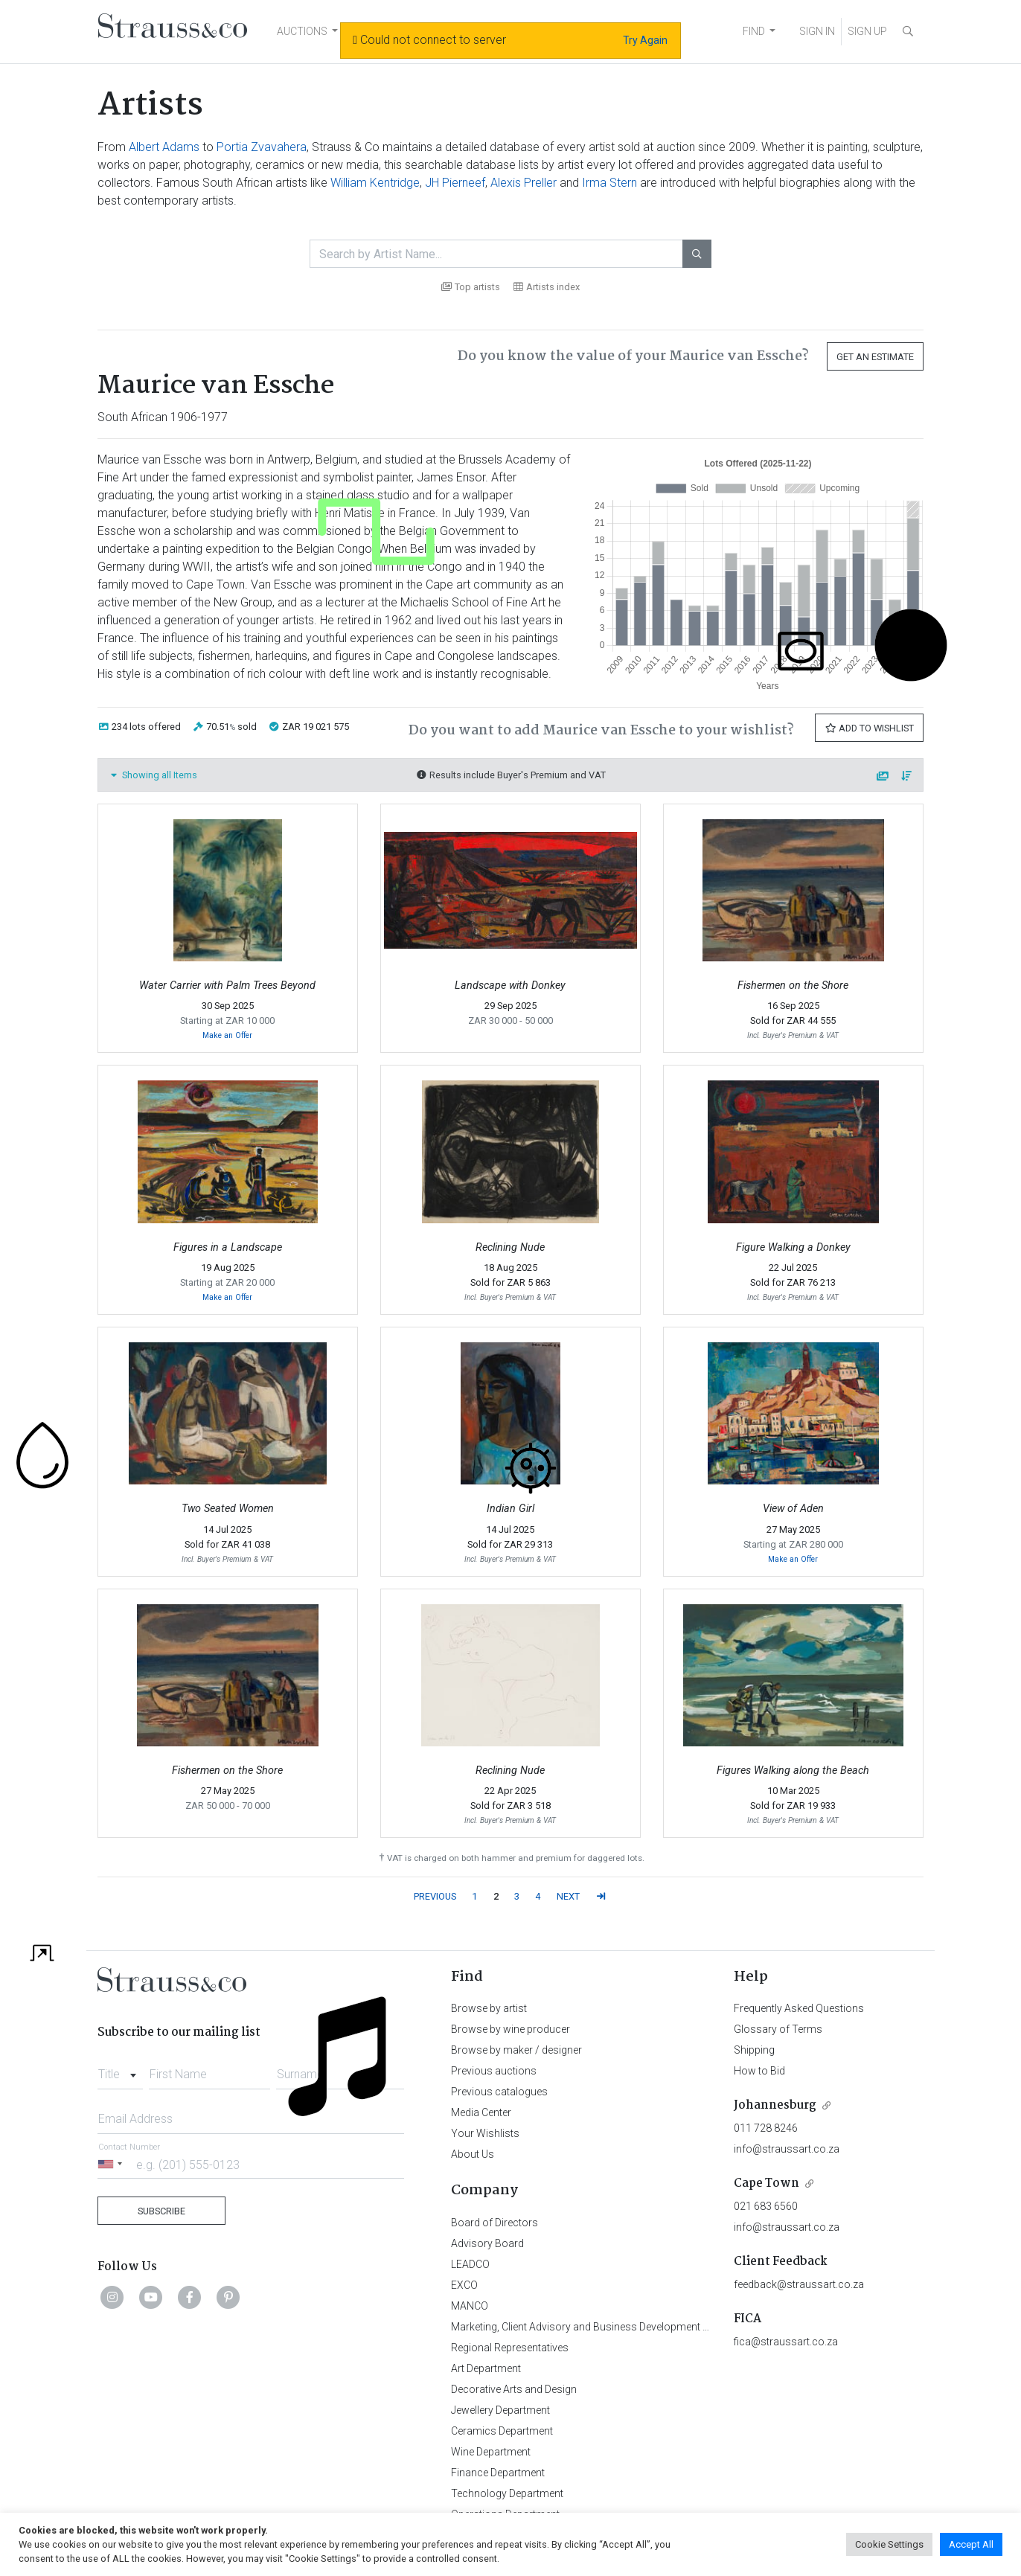  I want to click on indicates virus or malware detected, so click(531, 1468).